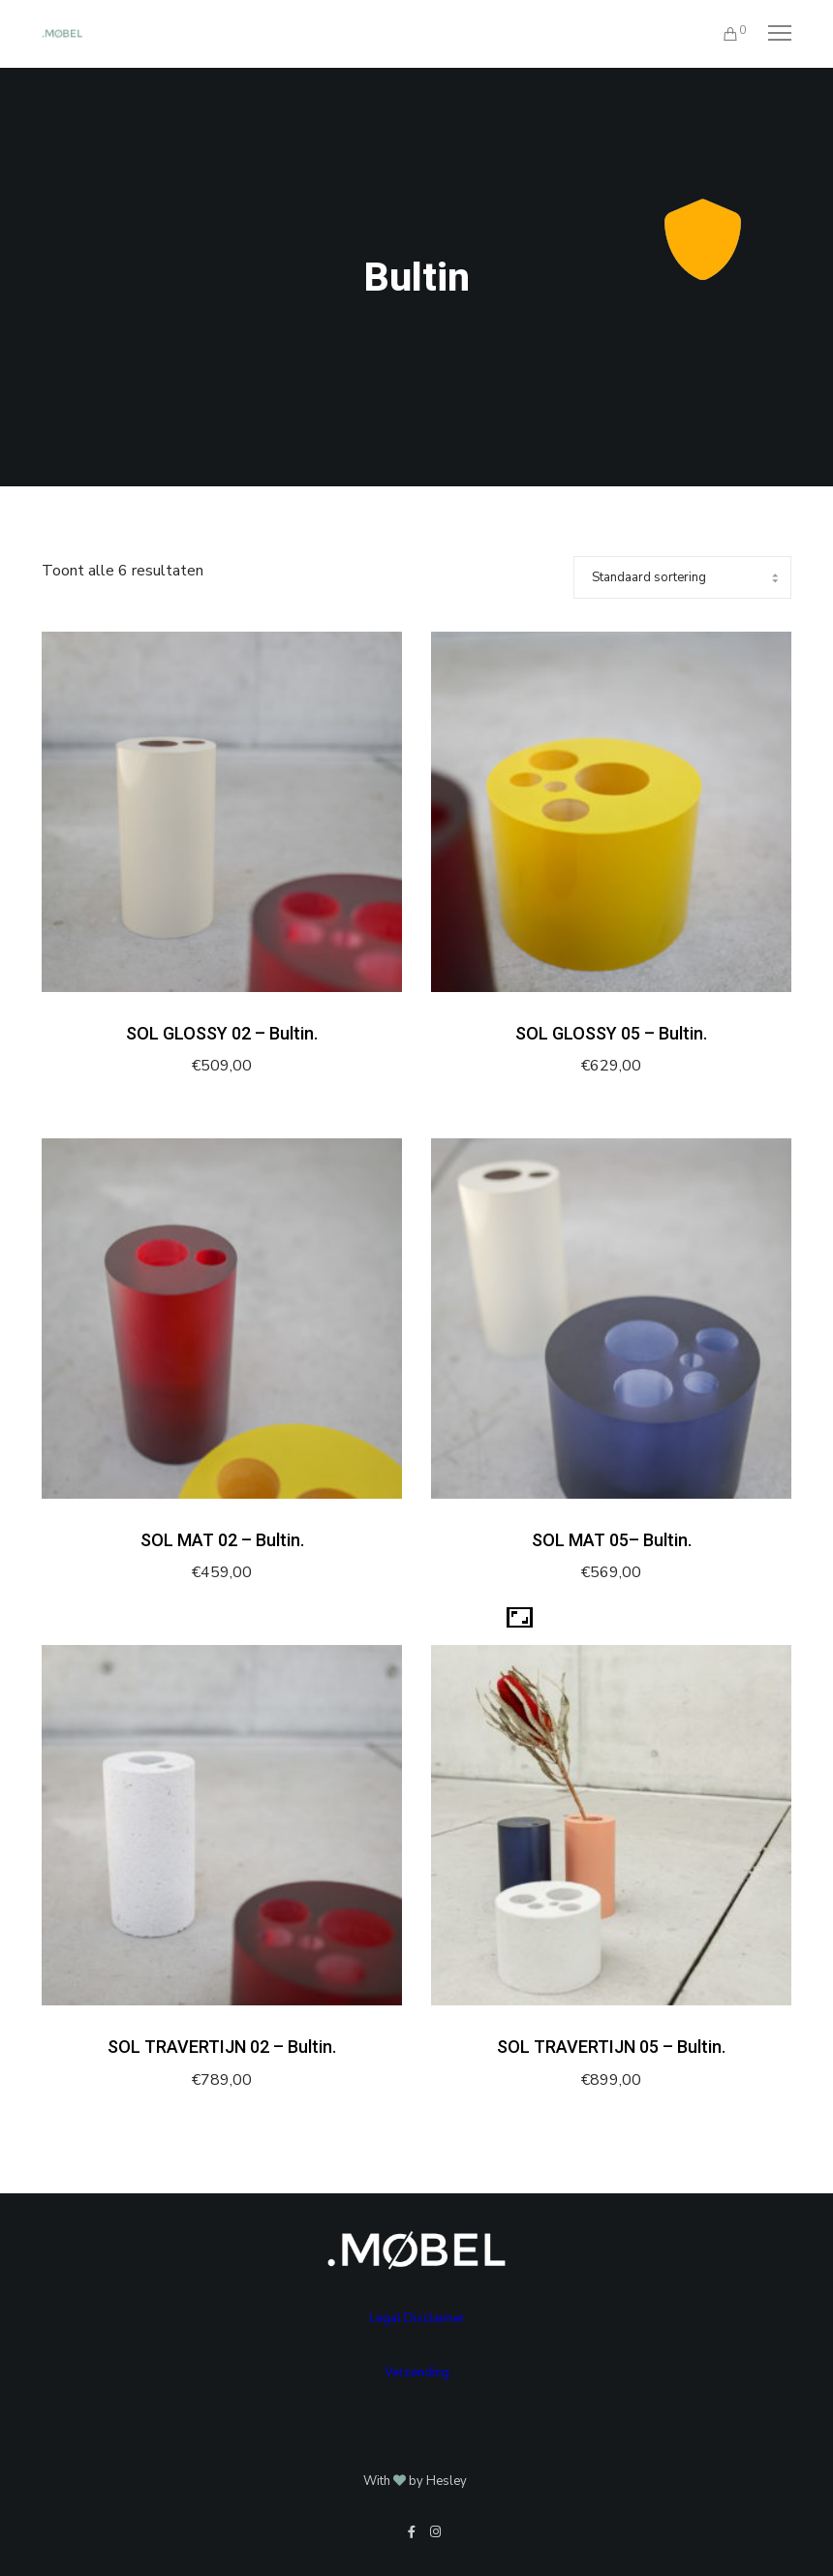 The width and height of the screenshot is (833, 2576). What do you see at coordinates (519, 1617) in the screenshot?
I see `adjust aspect ratio settings` at bounding box center [519, 1617].